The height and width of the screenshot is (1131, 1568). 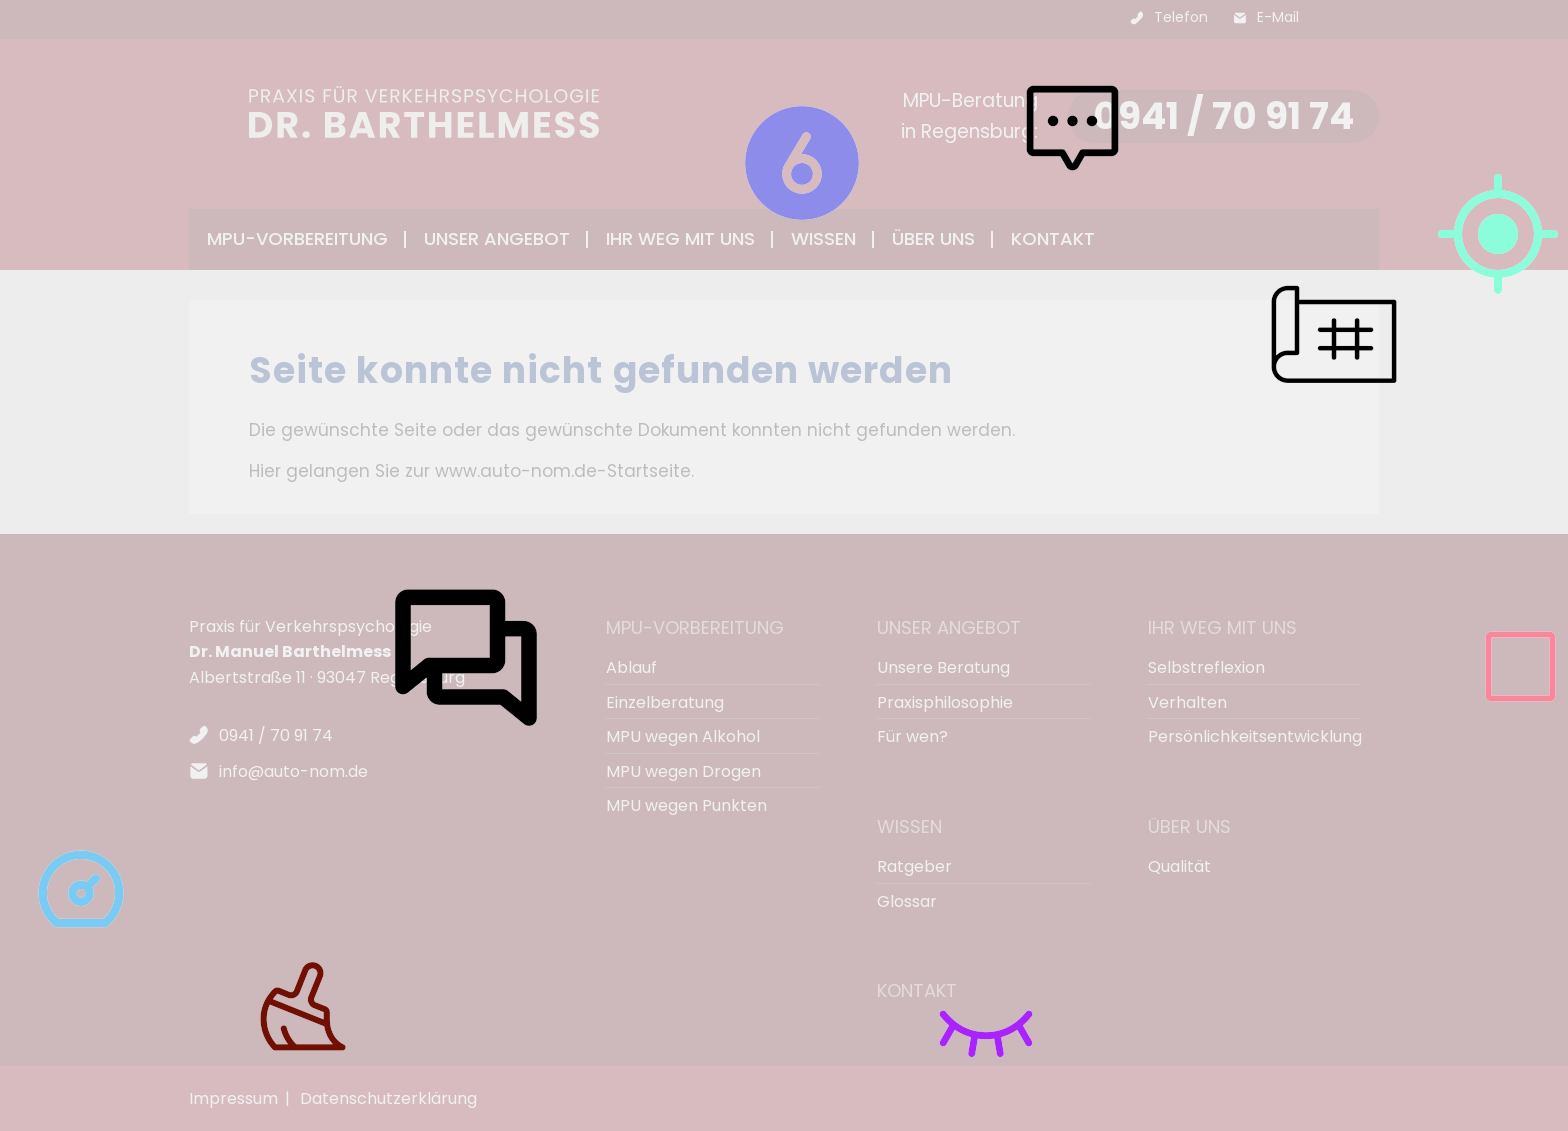 What do you see at coordinates (1072, 124) in the screenshot?
I see `open chat or messaging` at bounding box center [1072, 124].